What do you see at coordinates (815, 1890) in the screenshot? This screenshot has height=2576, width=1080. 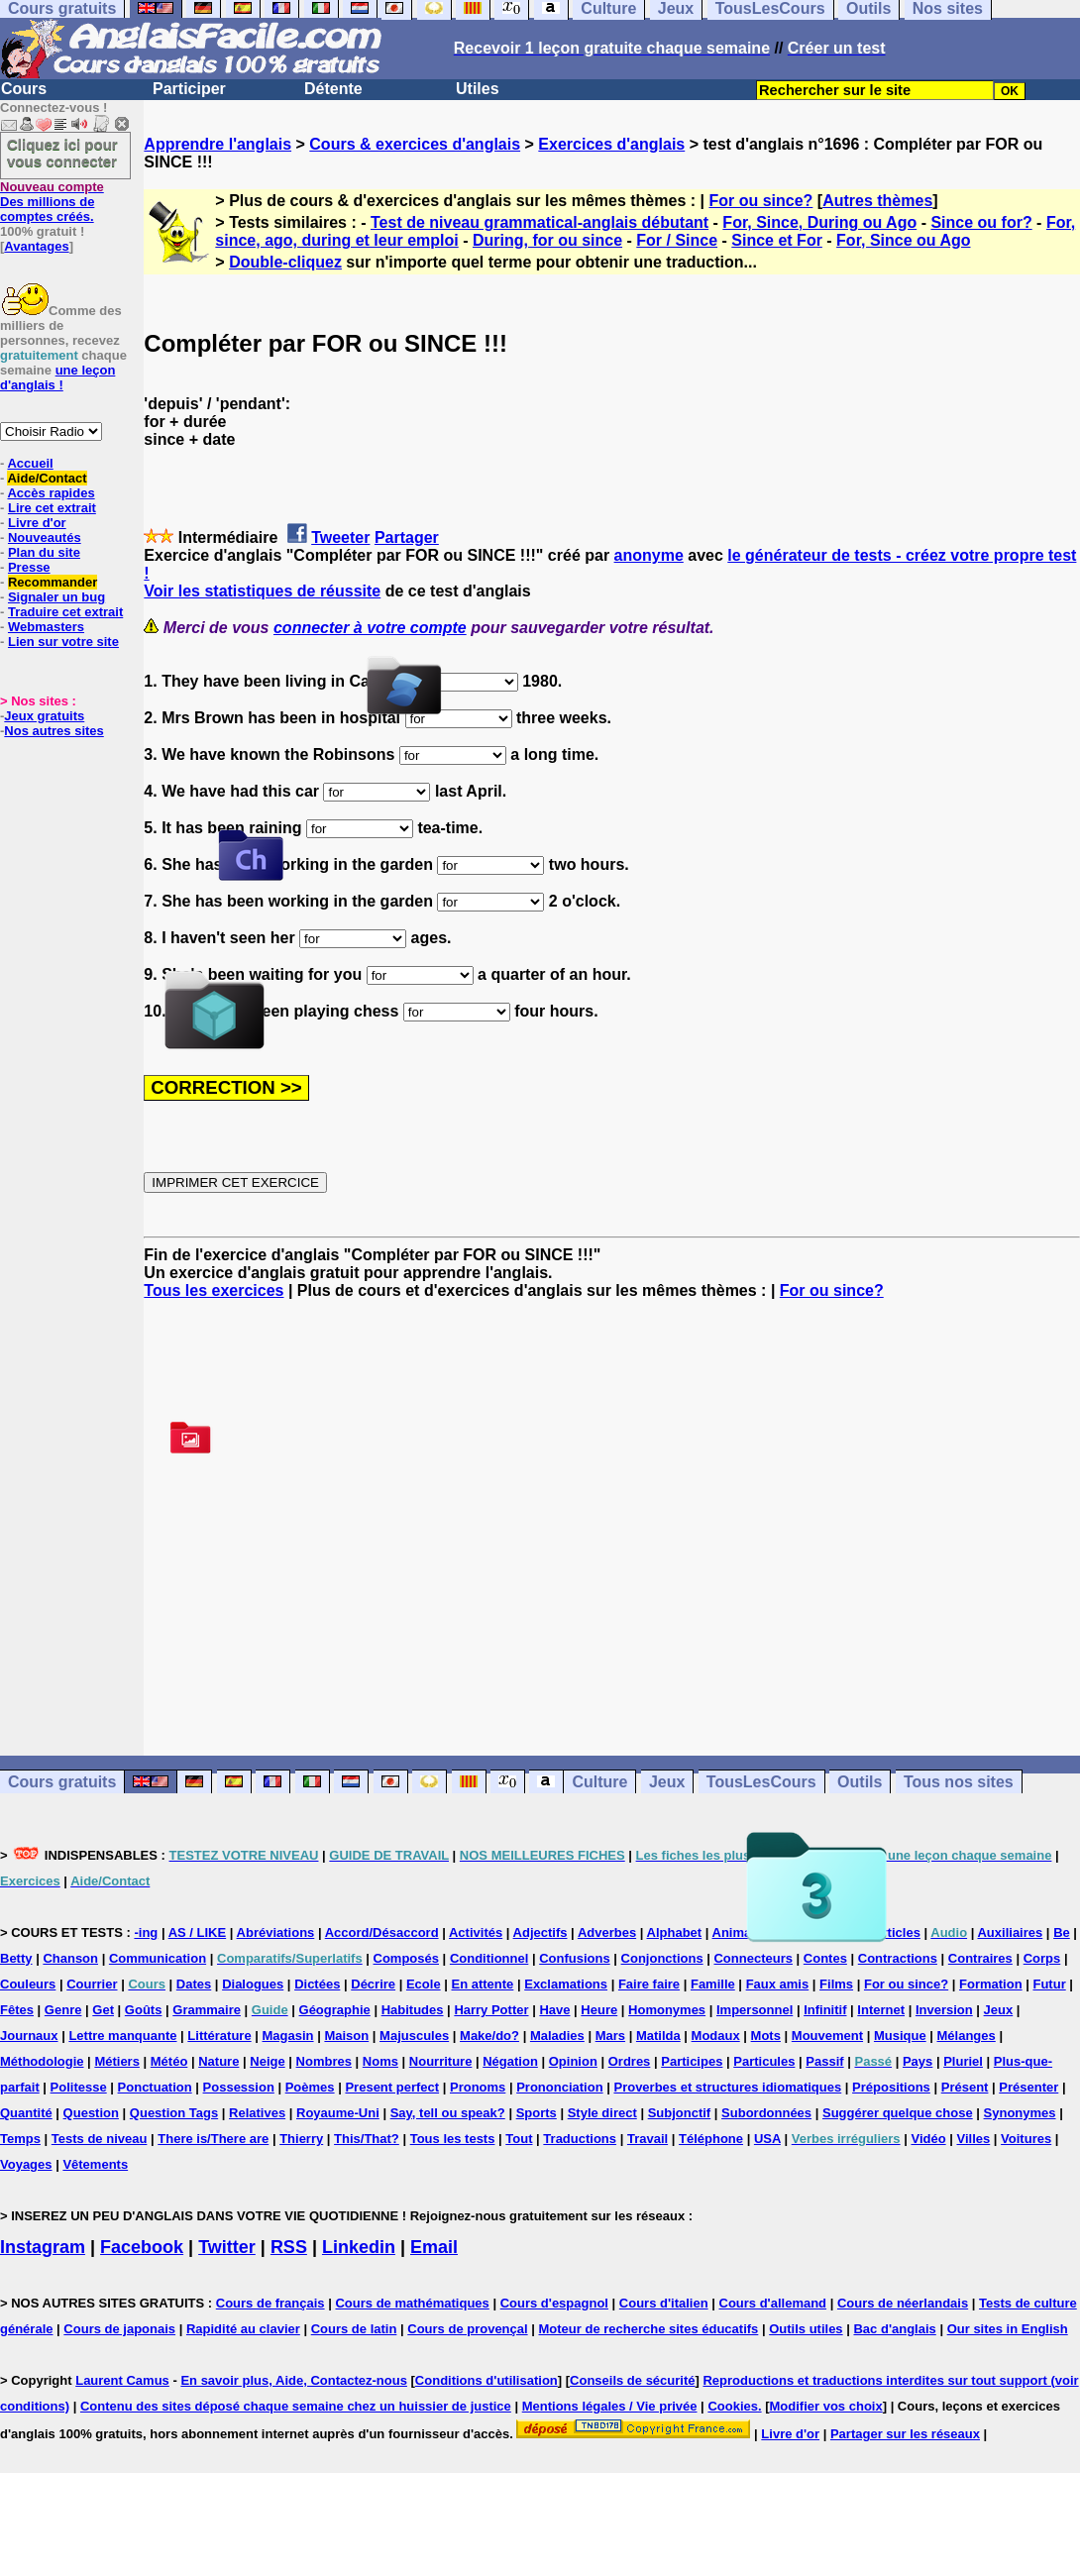 I see `folder containing autodesk 3ds max project files` at bounding box center [815, 1890].